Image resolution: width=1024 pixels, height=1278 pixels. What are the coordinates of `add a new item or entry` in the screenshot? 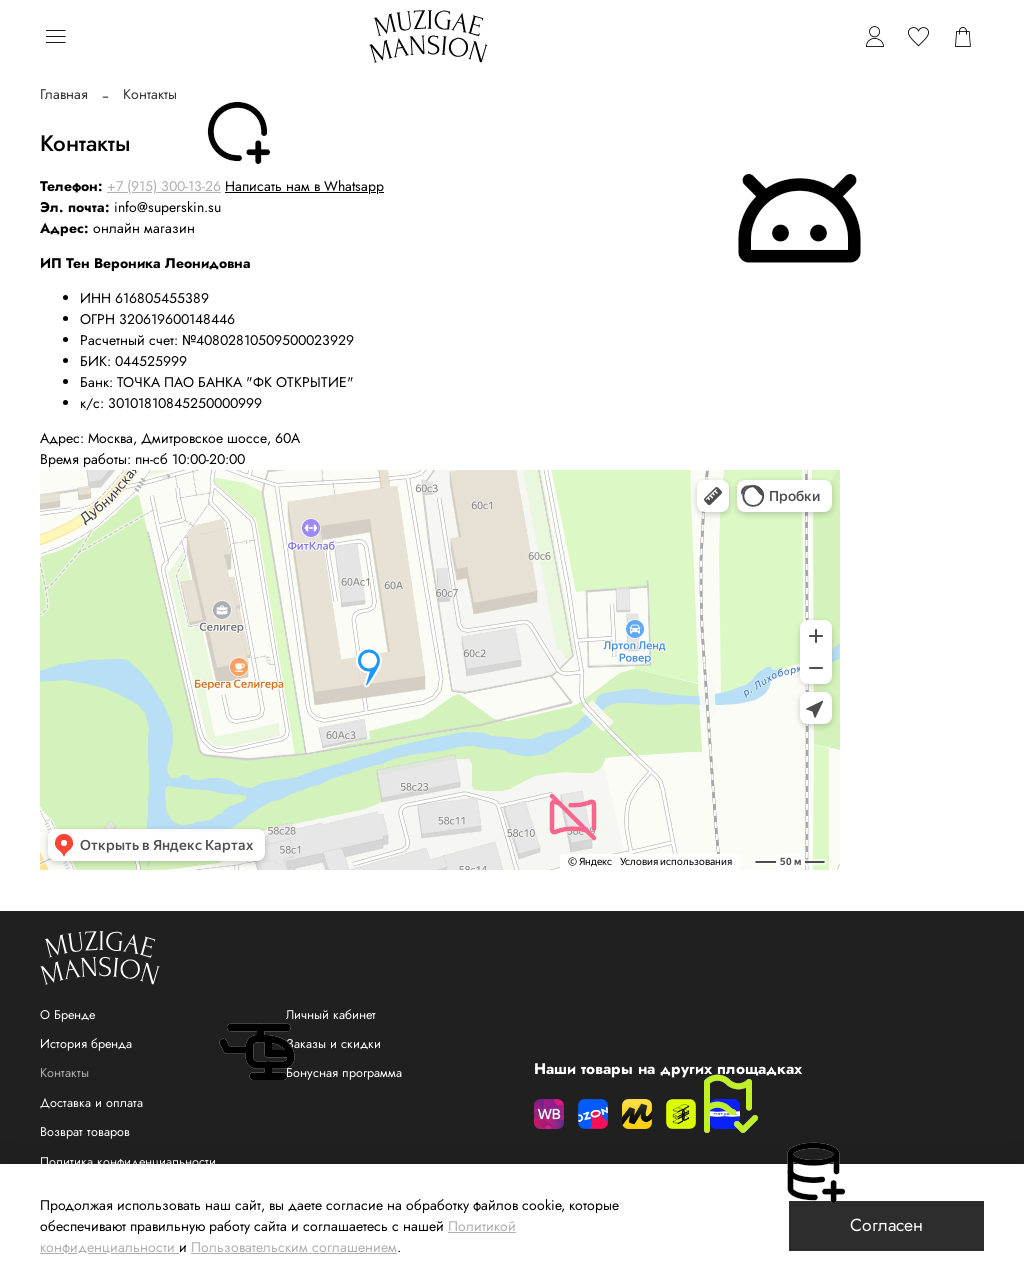 It's located at (237, 131).